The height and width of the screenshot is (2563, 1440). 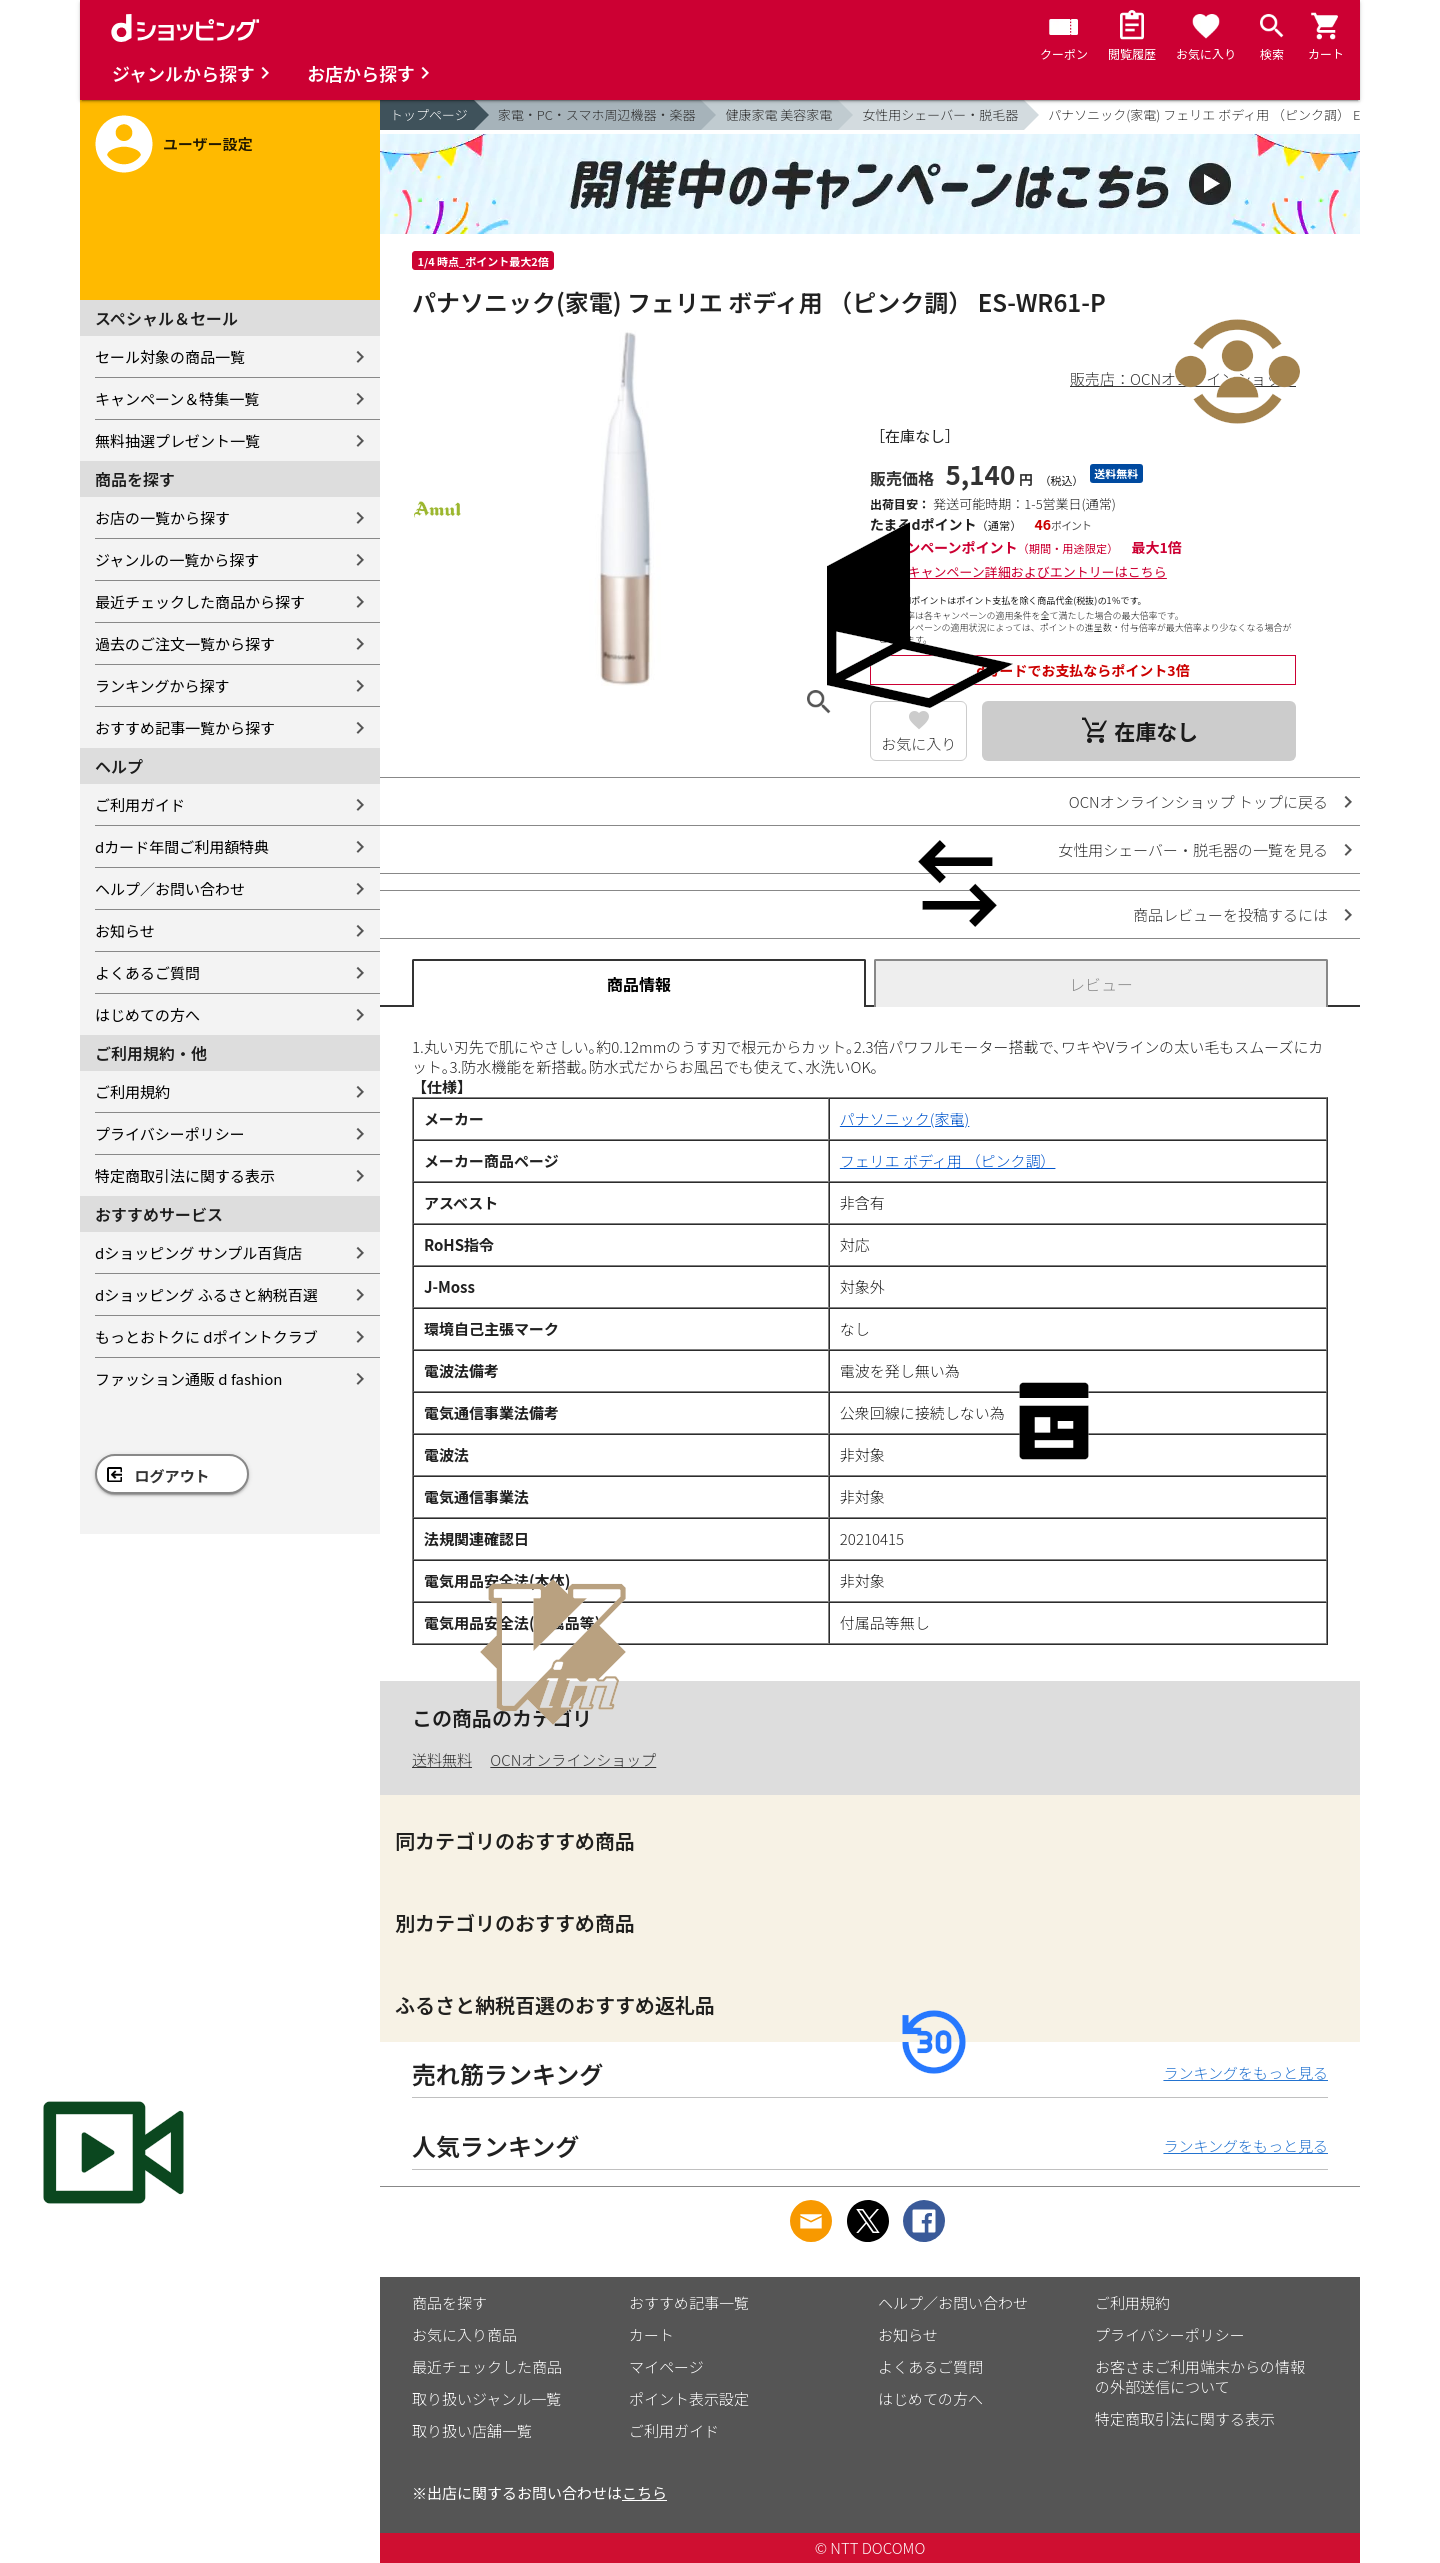 What do you see at coordinates (113, 2152) in the screenshot?
I see `start a live broadcast or stream` at bounding box center [113, 2152].